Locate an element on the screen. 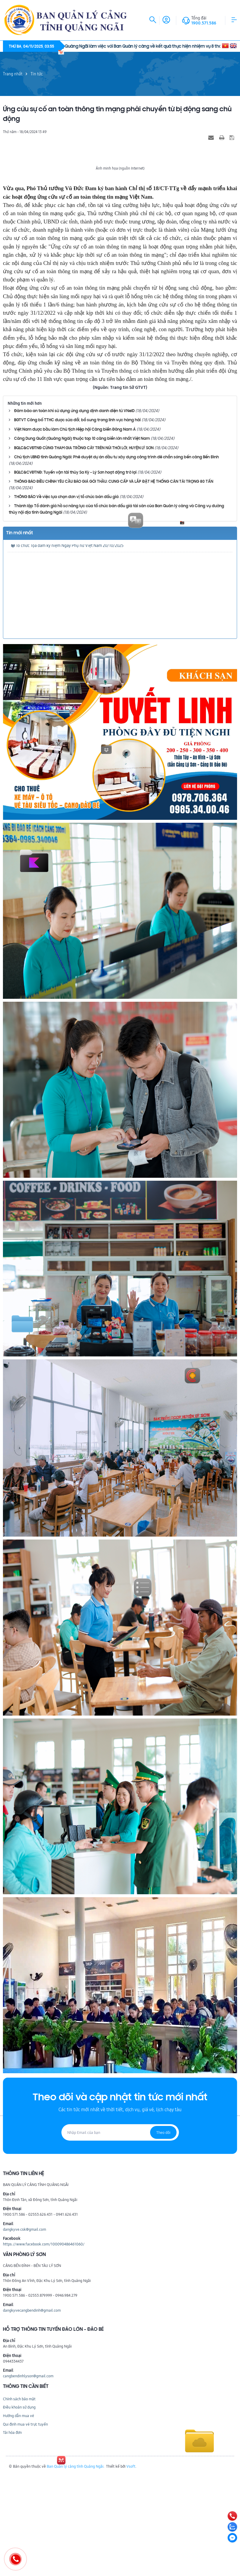 The height and width of the screenshot is (2576, 240). open the reminders app is located at coordinates (142, 1587).